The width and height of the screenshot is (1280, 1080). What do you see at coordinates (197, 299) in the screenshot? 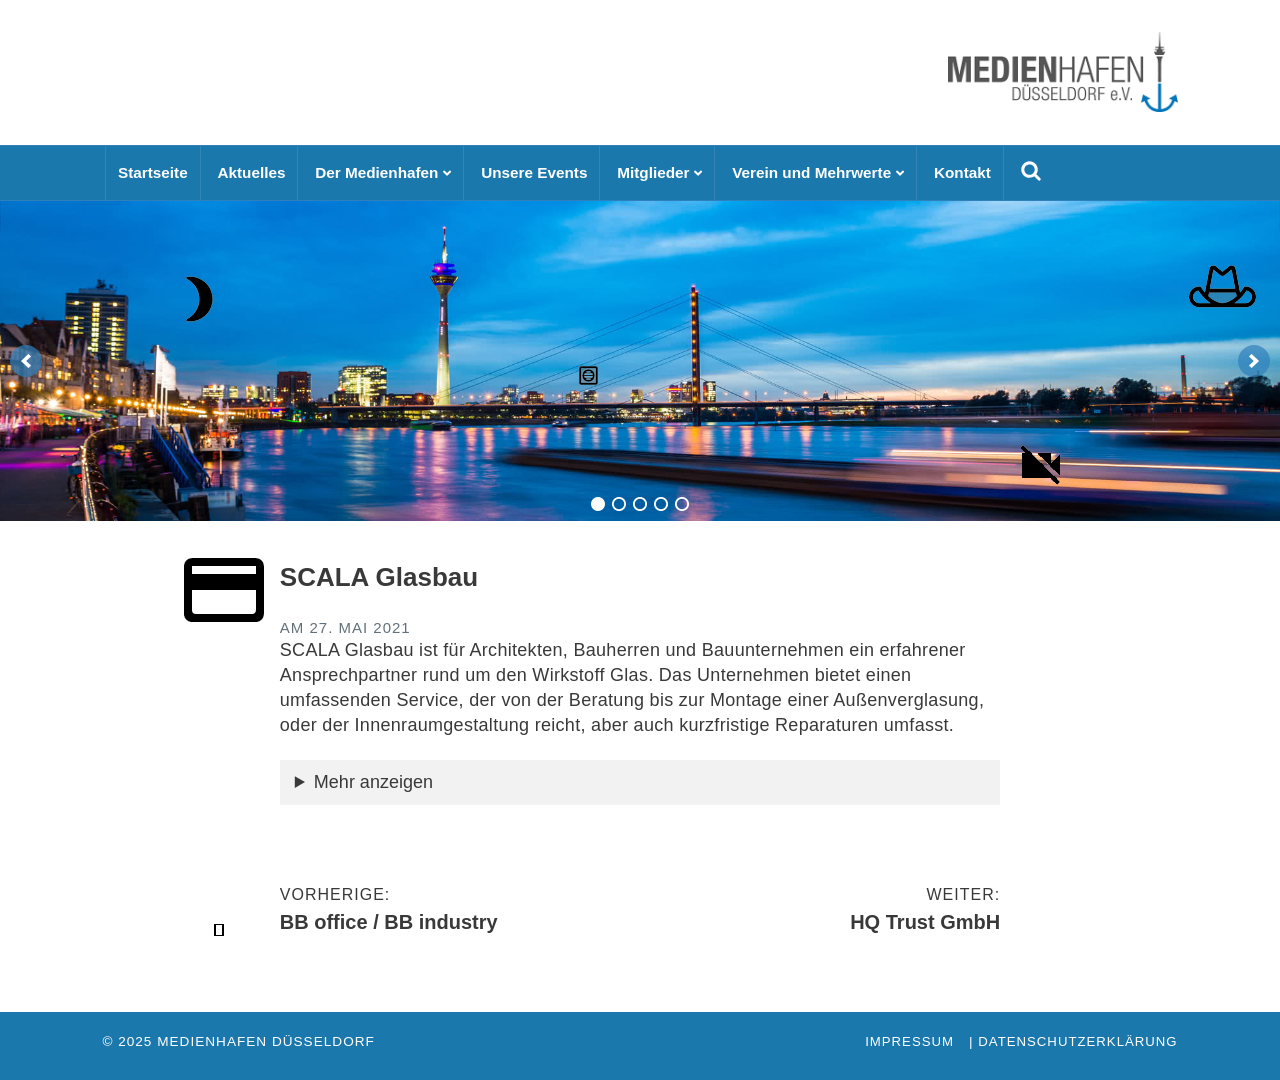
I see `toggle dark mode or night theme` at bounding box center [197, 299].